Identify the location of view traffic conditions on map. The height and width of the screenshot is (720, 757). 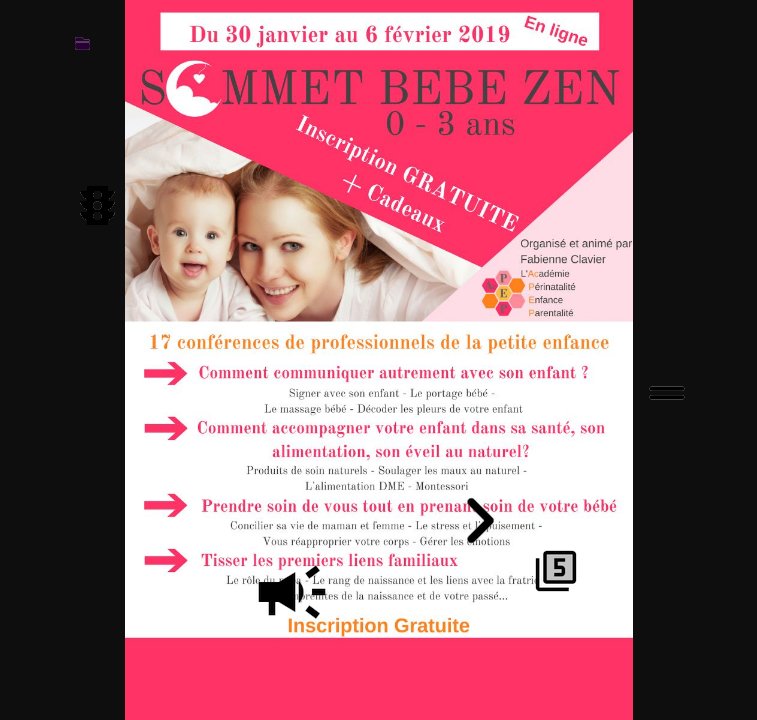
(97, 205).